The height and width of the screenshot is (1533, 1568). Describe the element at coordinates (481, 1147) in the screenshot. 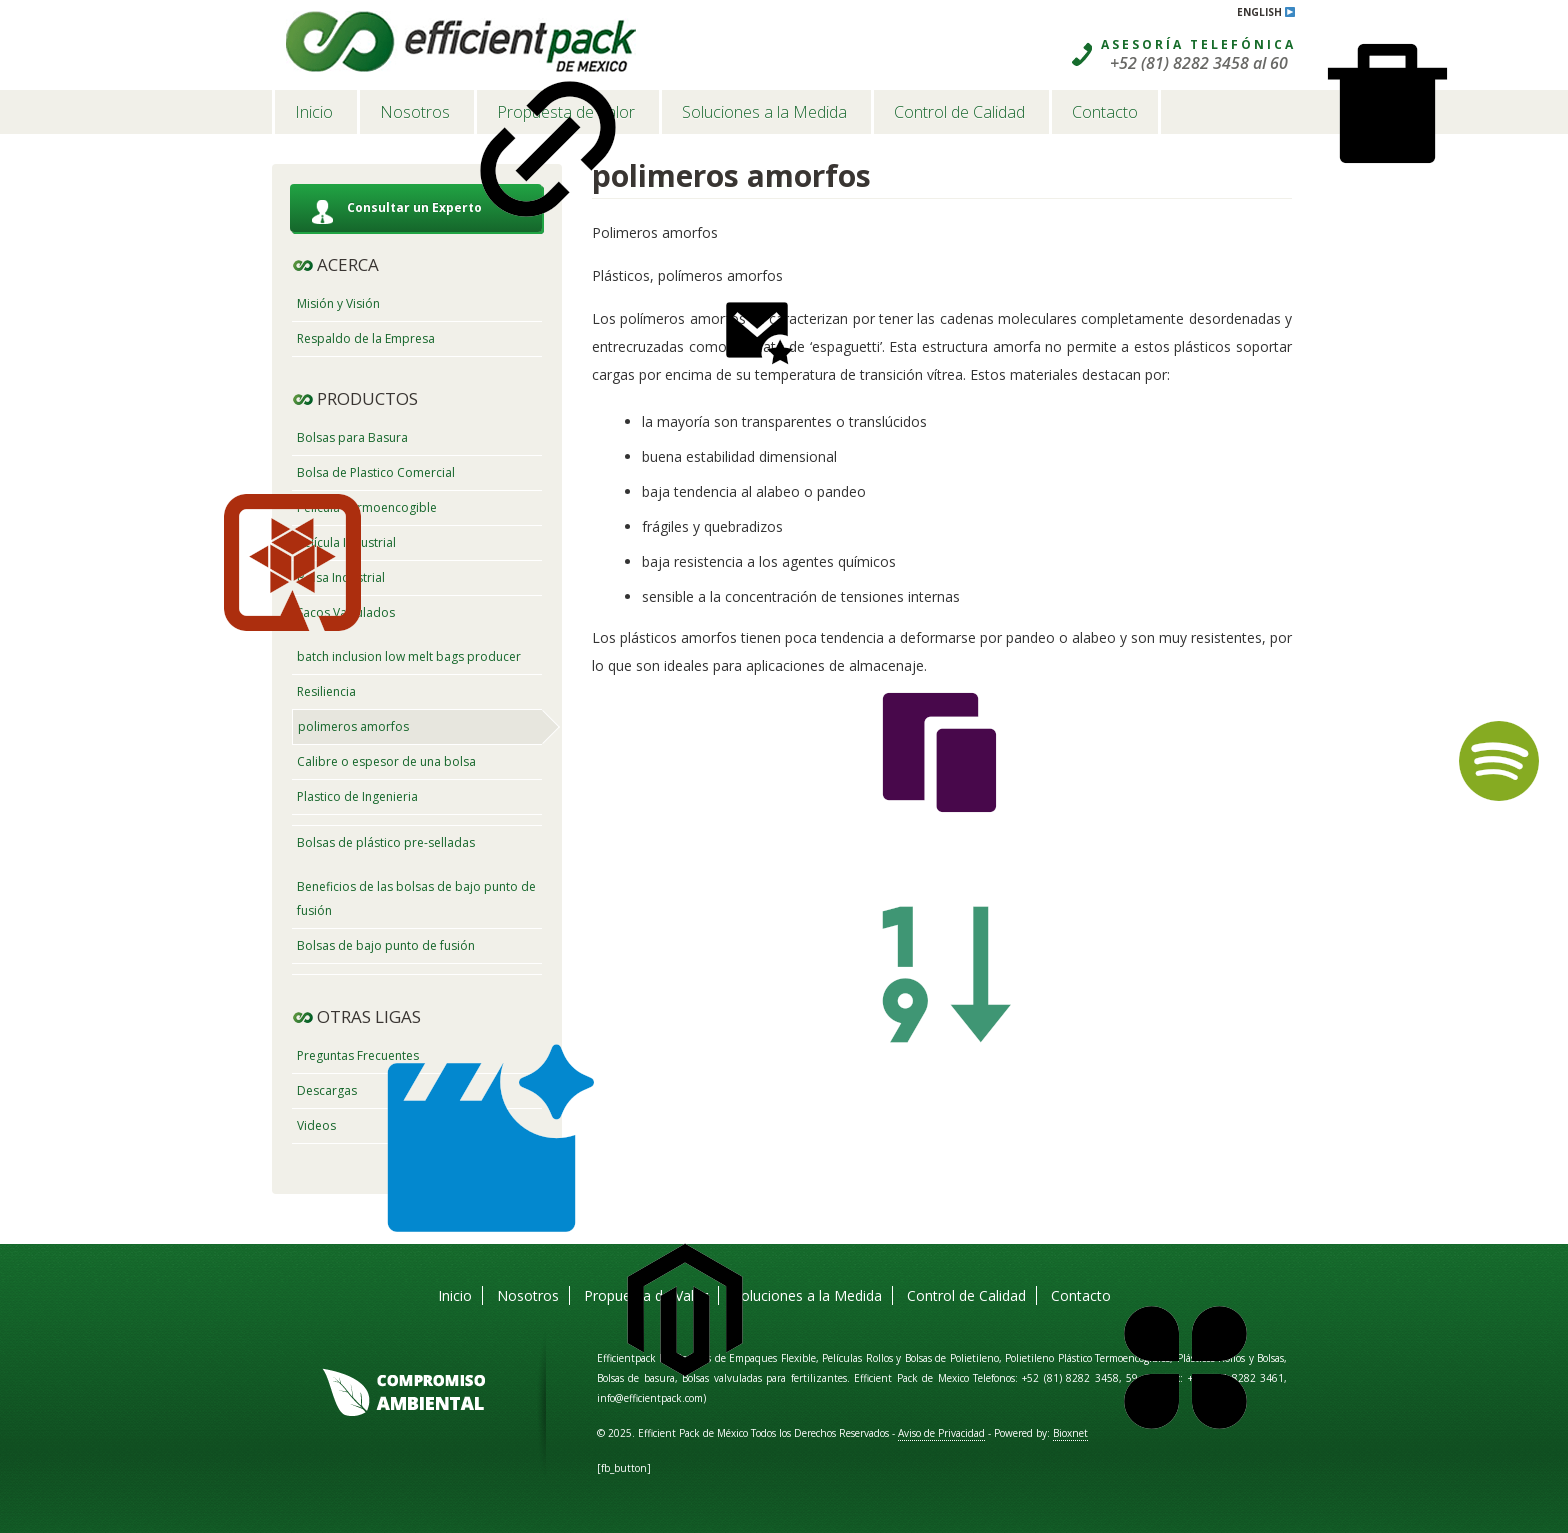

I see `access AI-powered video editing tools` at that location.